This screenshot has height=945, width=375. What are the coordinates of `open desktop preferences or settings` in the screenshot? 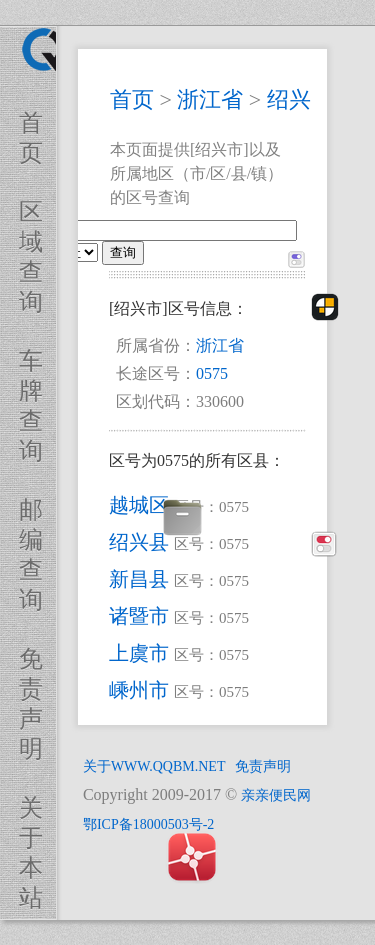 It's located at (324, 544).